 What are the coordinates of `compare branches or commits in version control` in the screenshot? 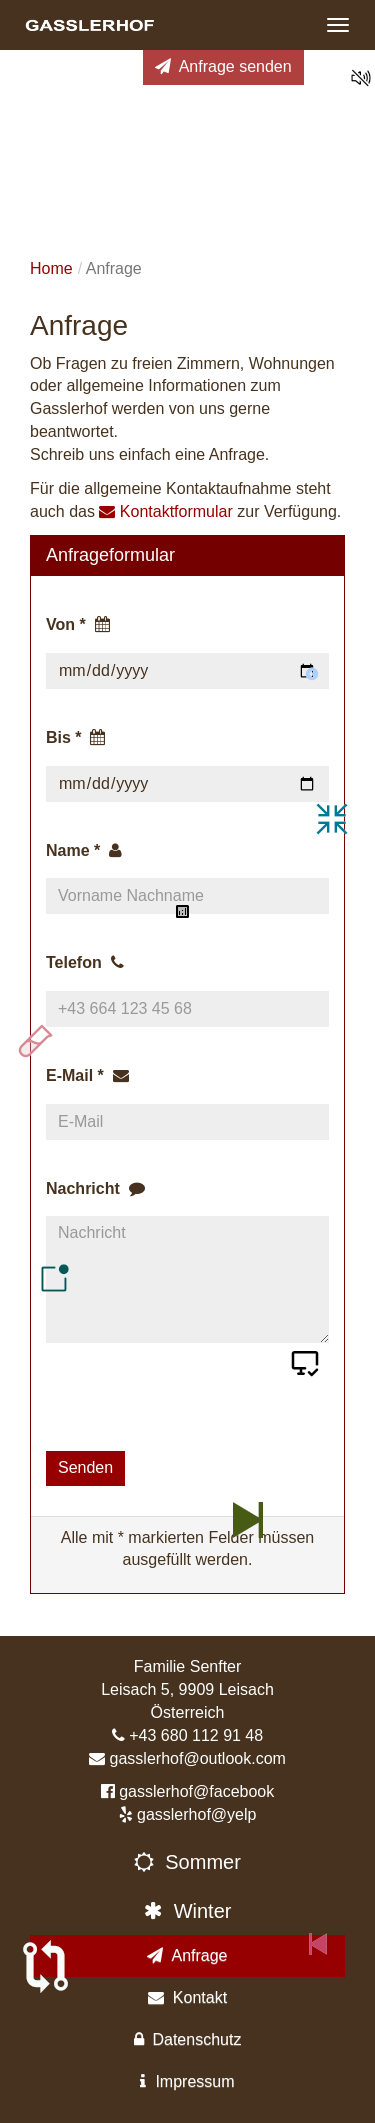 It's located at (45, 1966).